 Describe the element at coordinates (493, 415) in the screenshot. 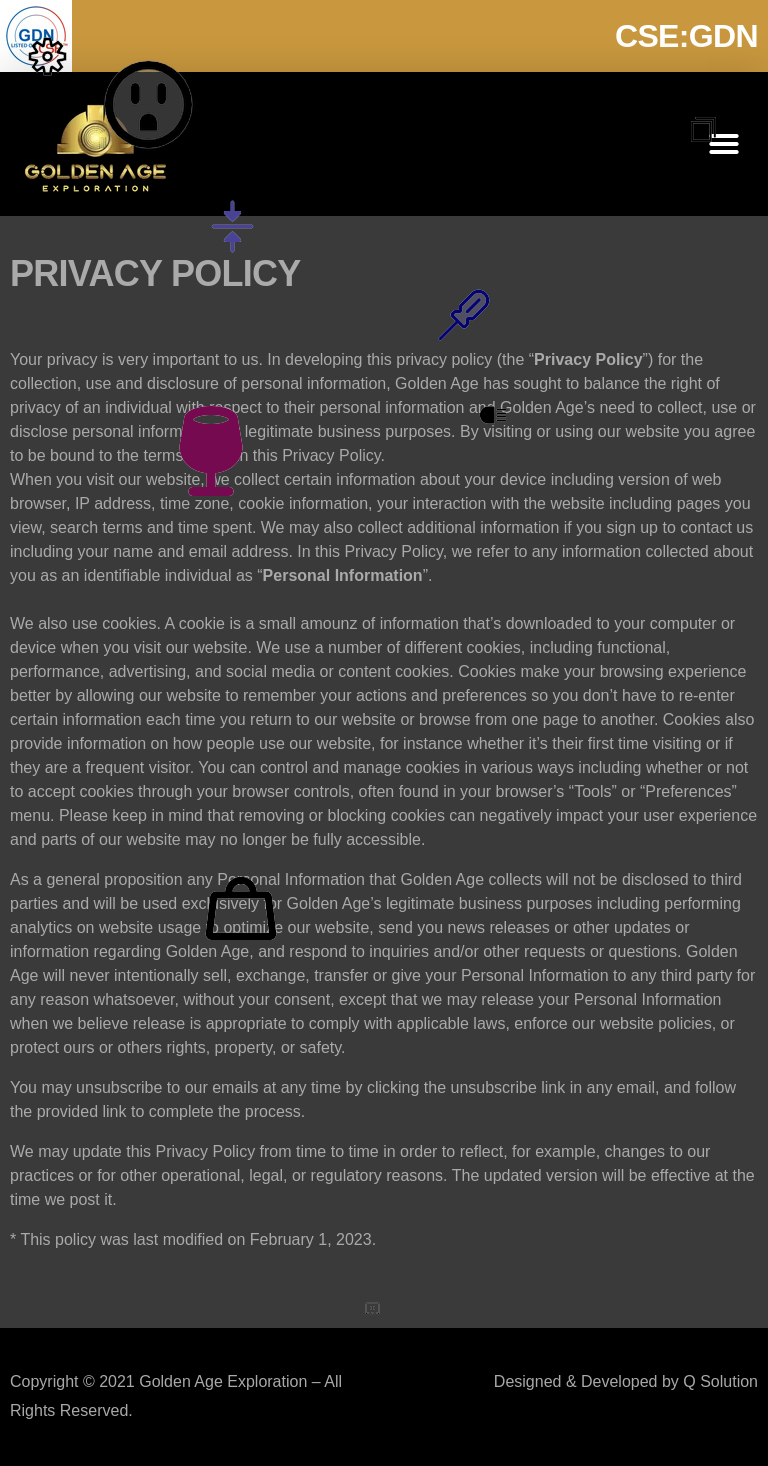

I see `toggle vehicle headlights on/off` at that location.